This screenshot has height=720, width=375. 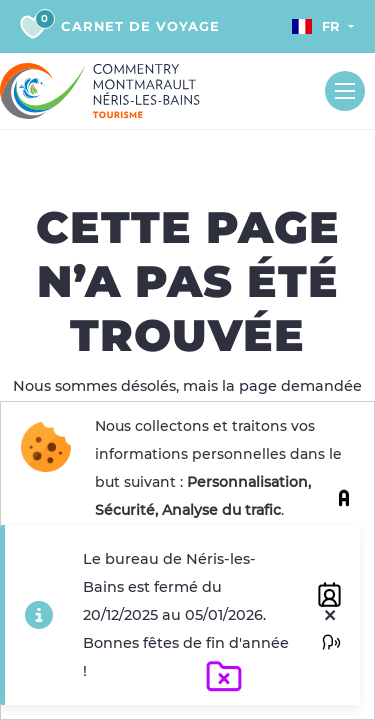 What do you see at coordinates (329, 594) in the screenshot?
I see `view contact details` at bounding box center [329, 594].